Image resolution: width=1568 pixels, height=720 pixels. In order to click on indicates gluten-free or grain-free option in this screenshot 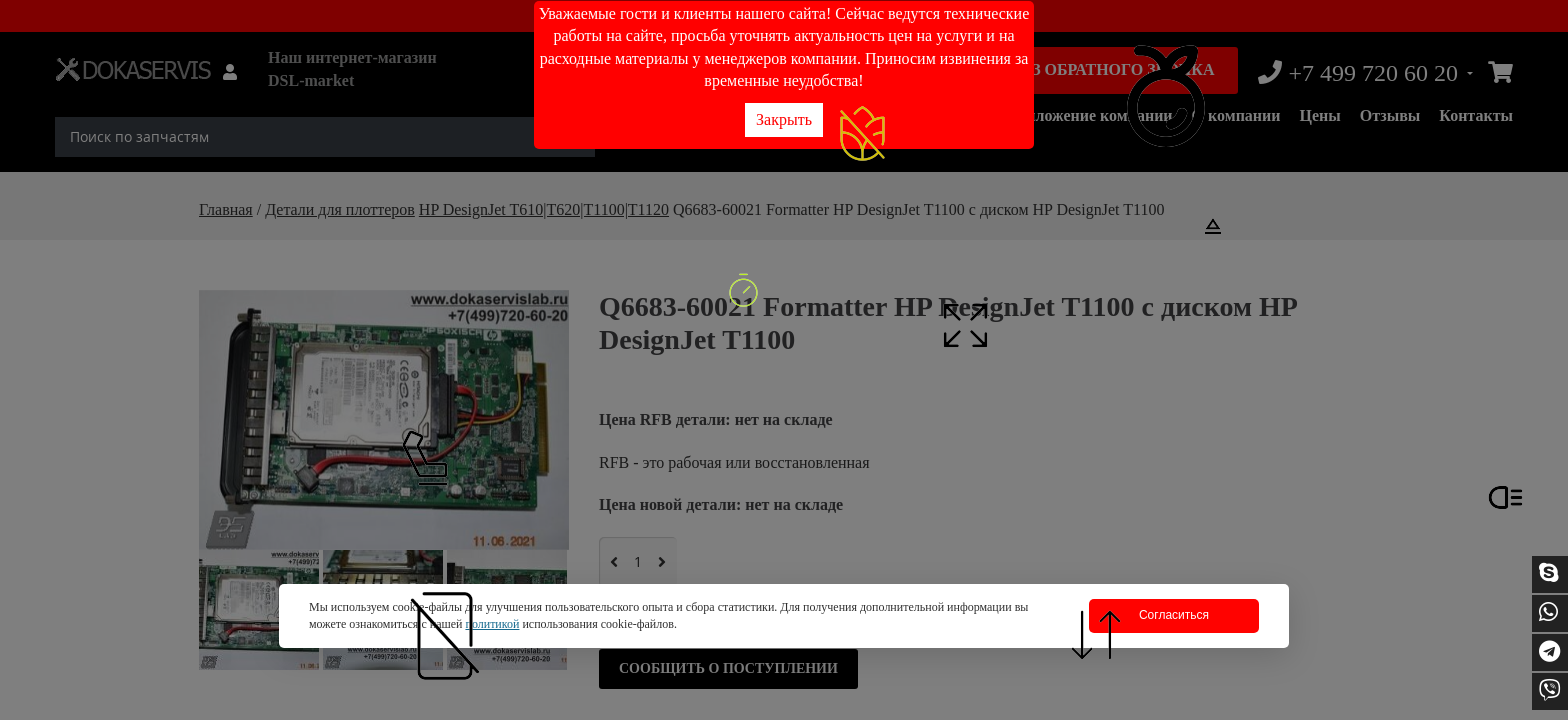, I will do `click(862, 134)`.